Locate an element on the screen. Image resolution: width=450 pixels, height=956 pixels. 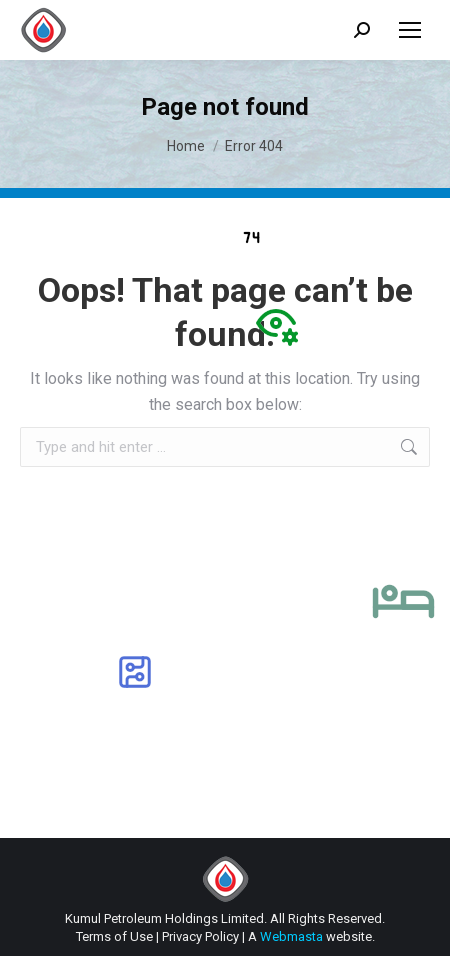
displays the number 74 as a label or count indicator is located at coordinates (251, 237).